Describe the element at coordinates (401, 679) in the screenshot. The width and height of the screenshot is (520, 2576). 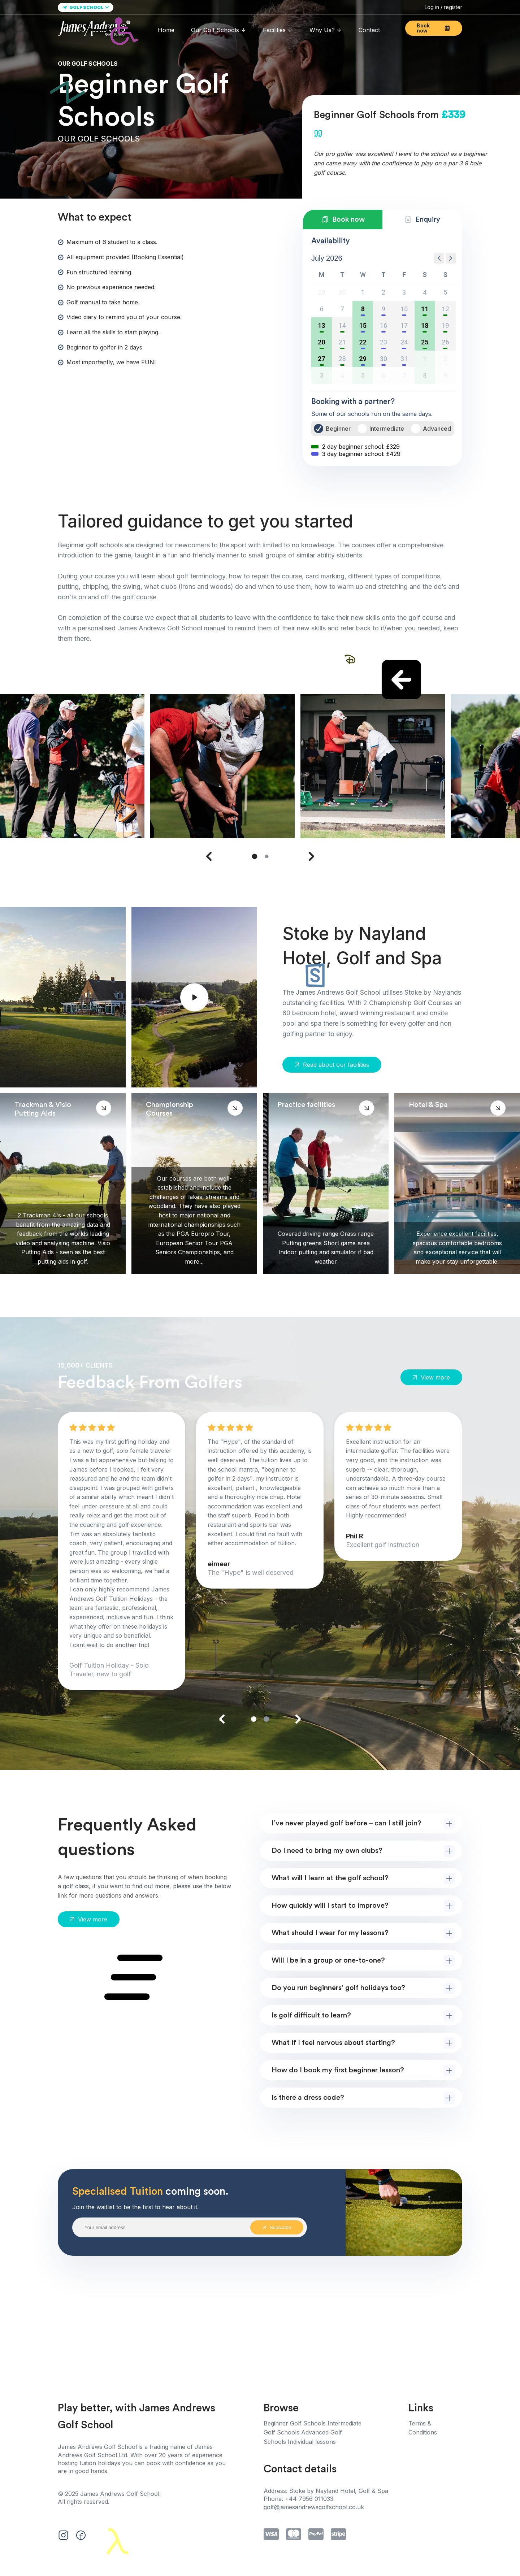
I see `go back to the previous screen` at that location.